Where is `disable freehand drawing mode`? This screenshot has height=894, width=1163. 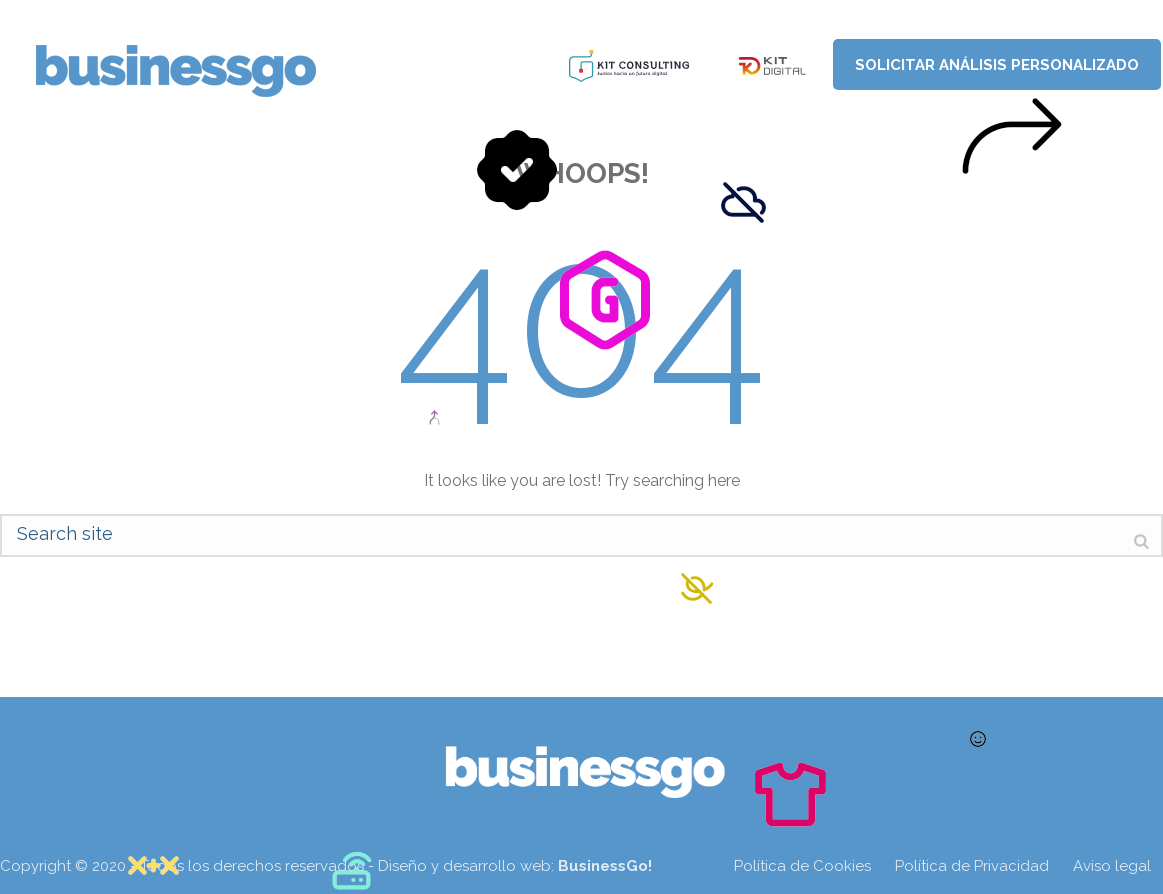 disable freehand drawing mode is located at coordinates (696, 588).